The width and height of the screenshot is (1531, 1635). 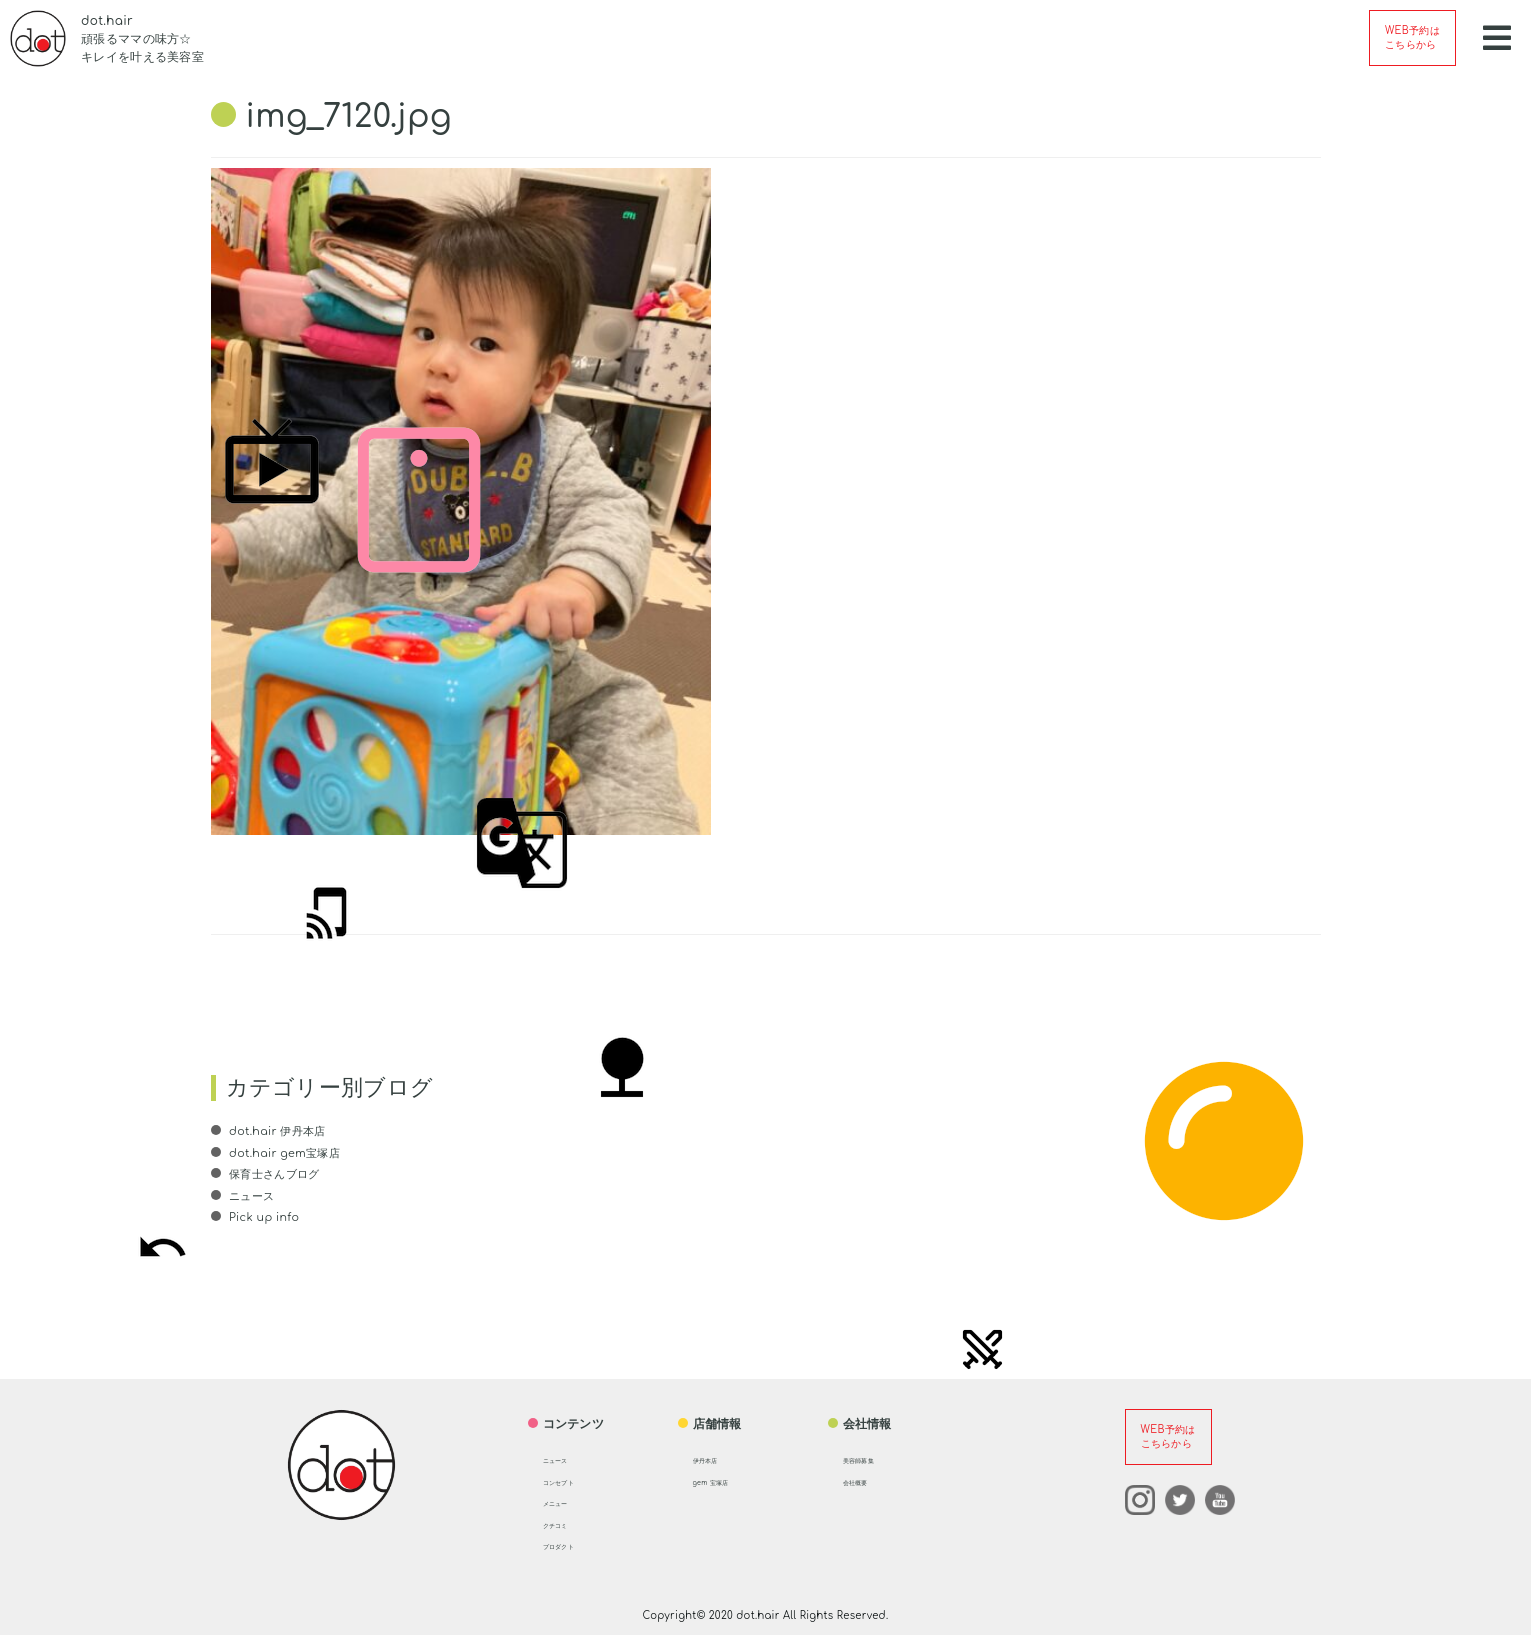 What do you see at coordinates (1224, 1141) in the screenshot?
I see `apply inner shadow effect to top-left corner` at bounding box center [1224, 1141].